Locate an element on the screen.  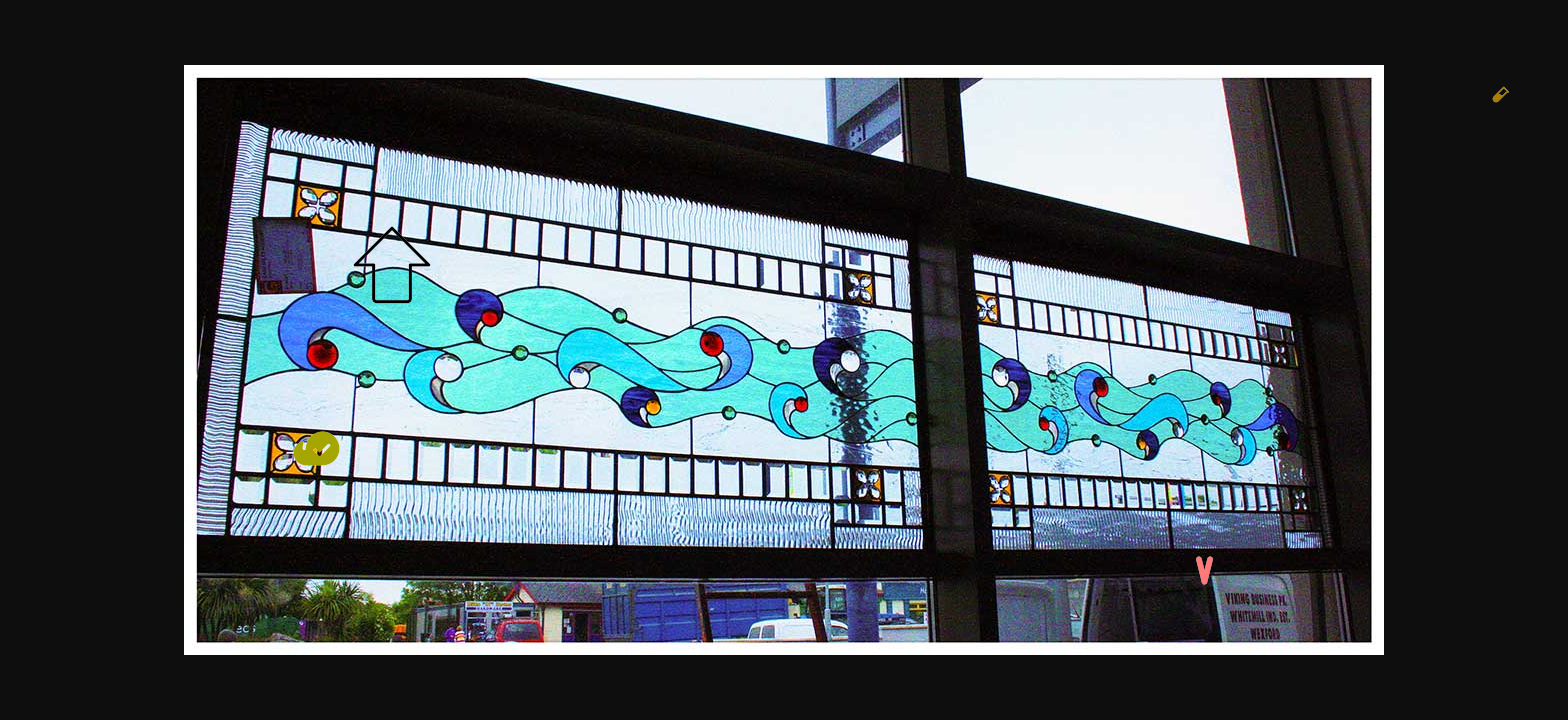
indicates a "v" keyboard shortcut or hotkey is located at coordinates (1204, 570).